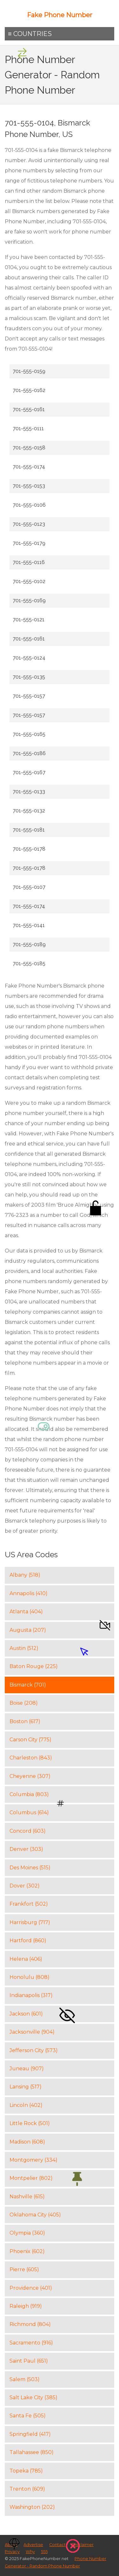  Describe the element at coordinates (77, 2179) in the screenshot. I see `pin an item to keep it visible` at that location.